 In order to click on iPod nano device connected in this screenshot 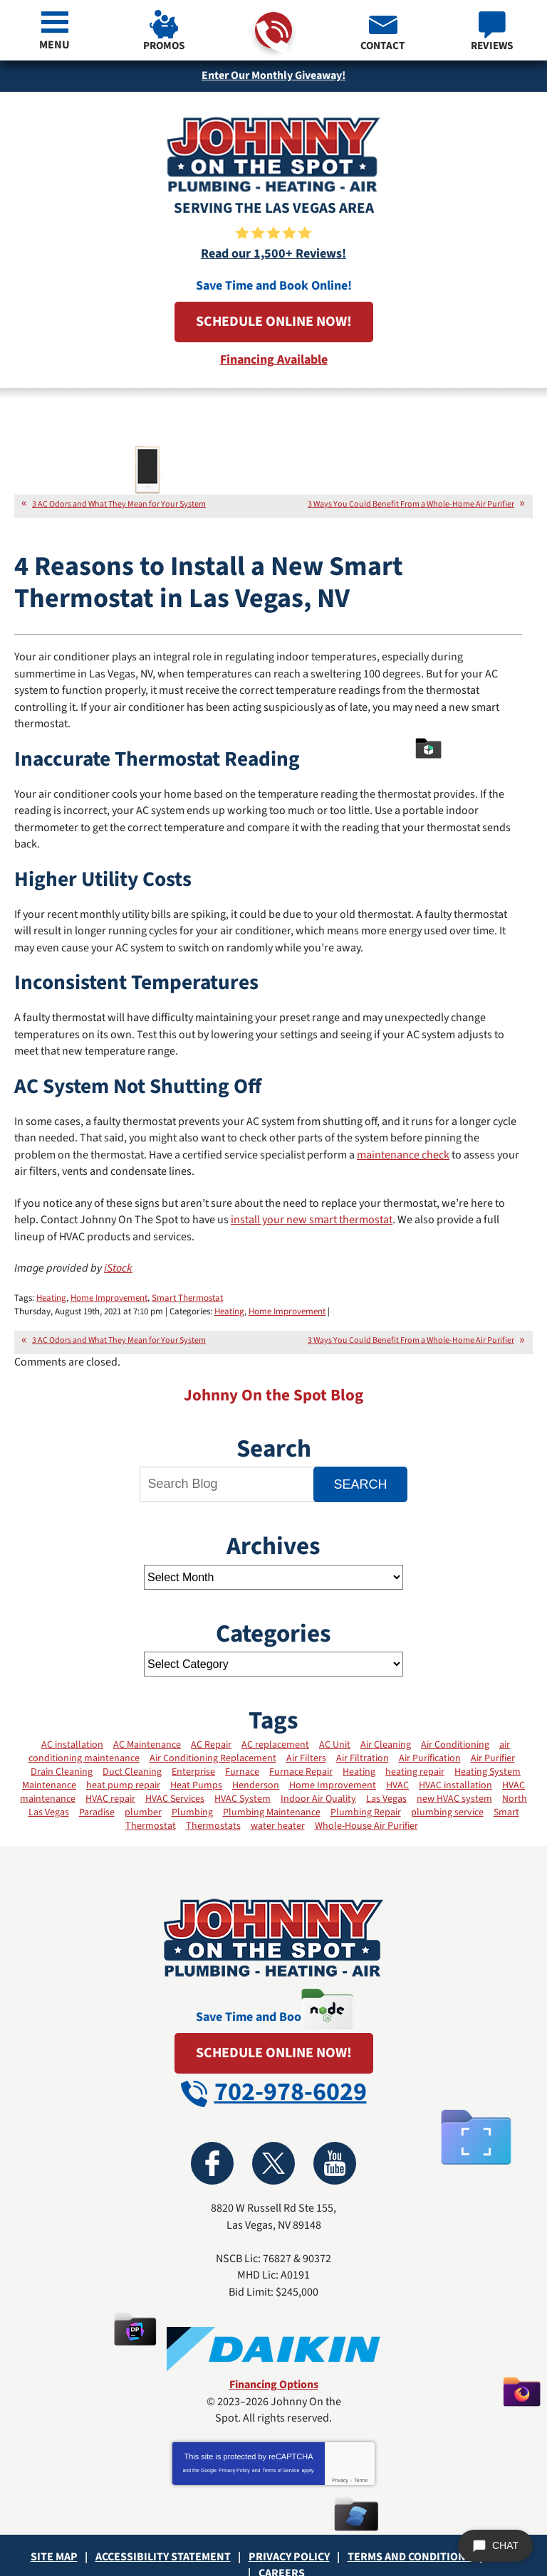, I will do `click(147, 470)`.